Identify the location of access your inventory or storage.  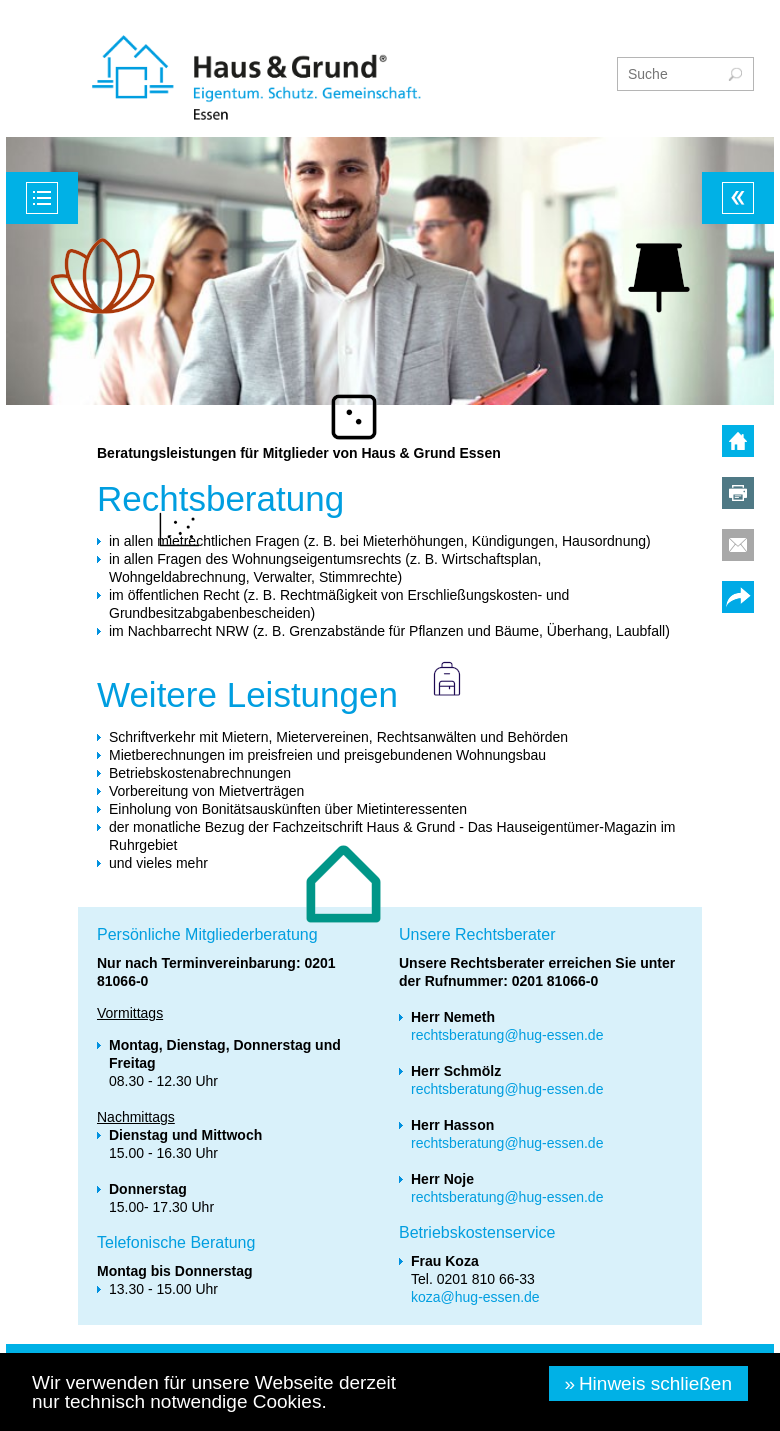
(447, 680).